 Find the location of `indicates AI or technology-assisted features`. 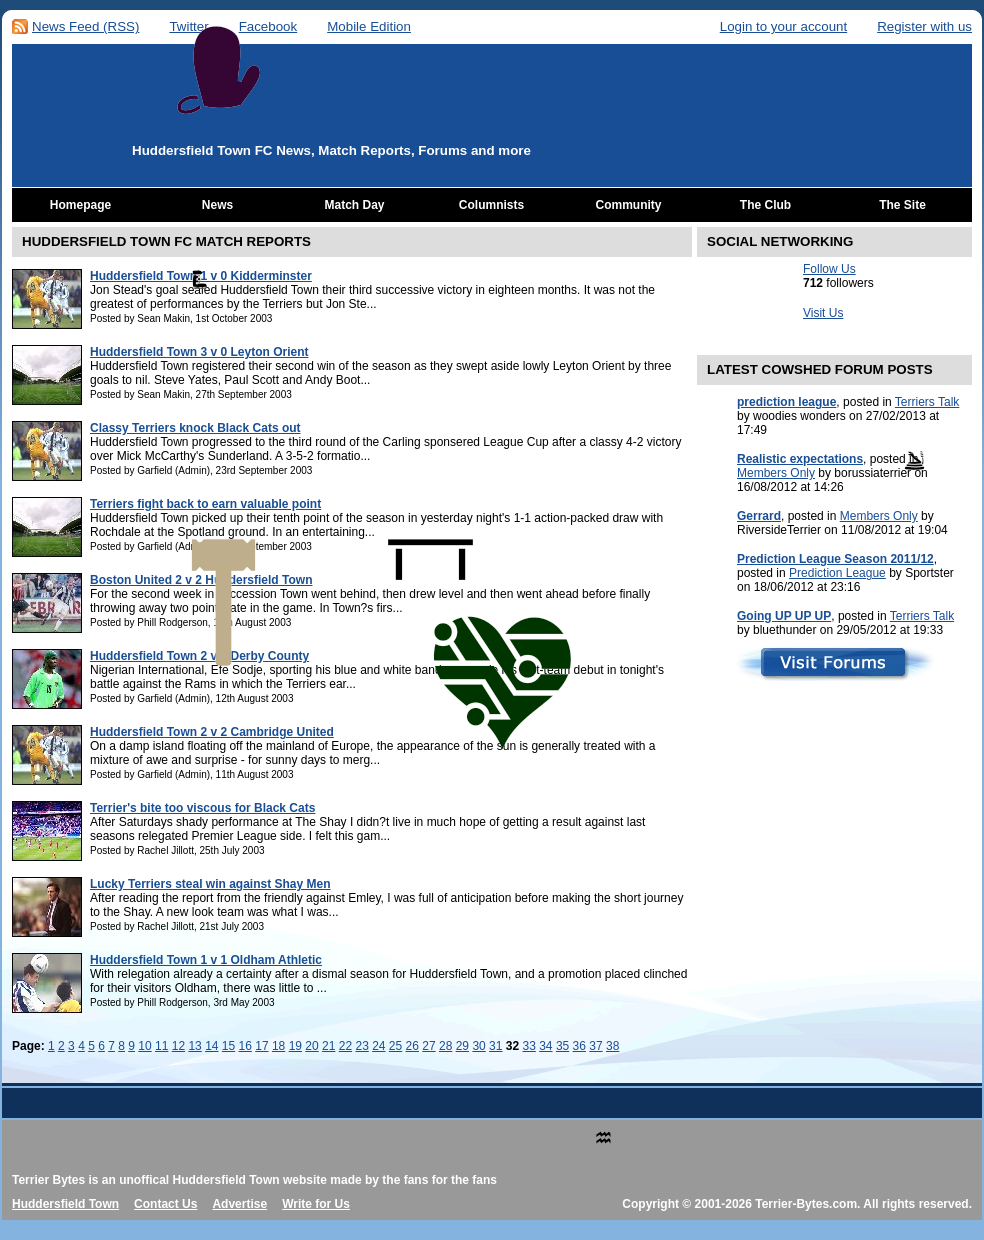

indicates AI or technology-assisted features is located at coordinates (502, 683).